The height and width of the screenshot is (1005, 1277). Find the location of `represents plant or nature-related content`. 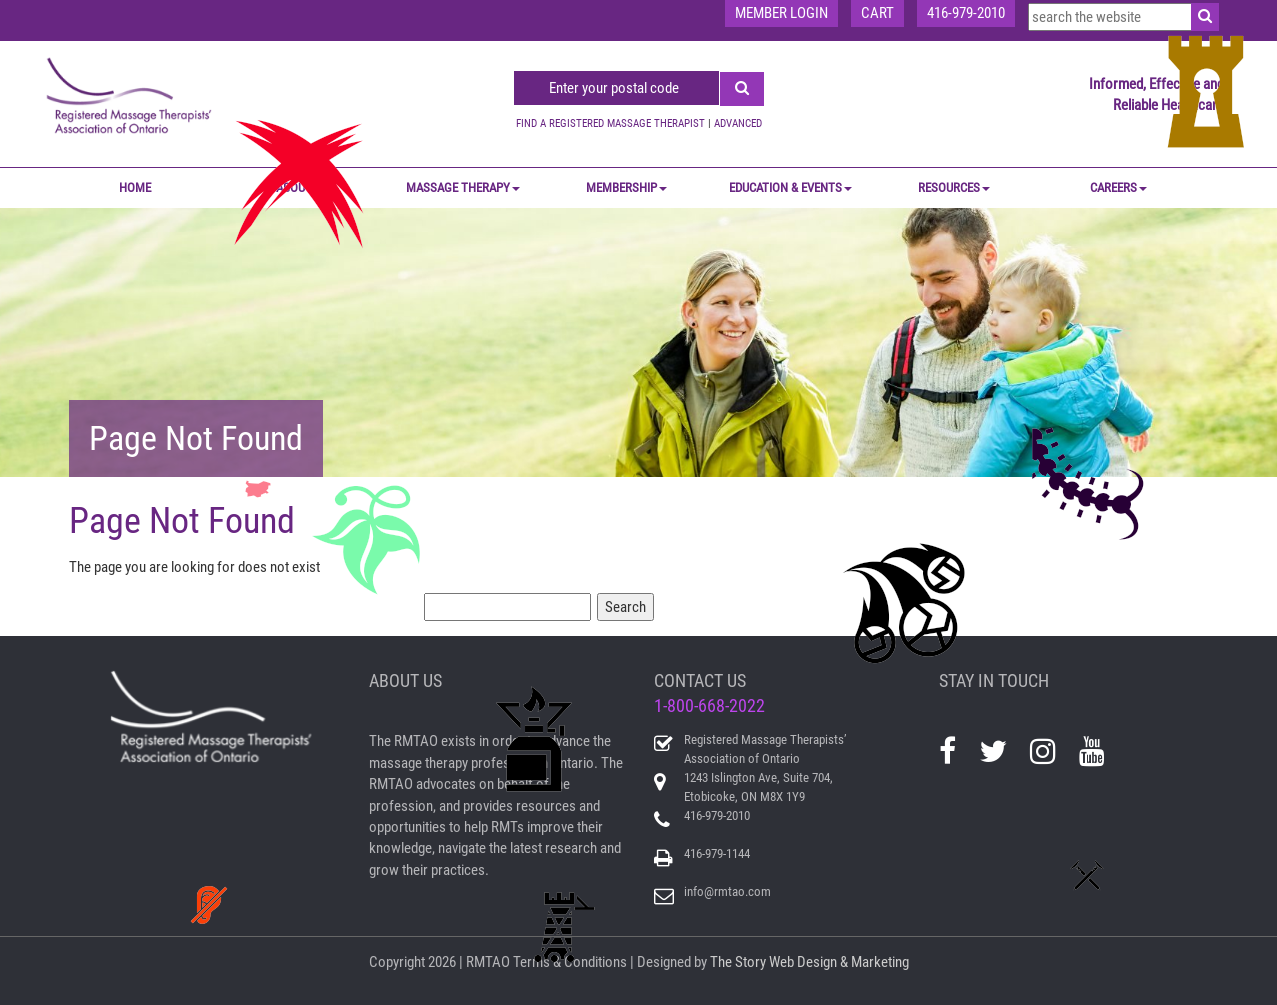

represents plant or nature-related content is located at coordinates (366, 540).